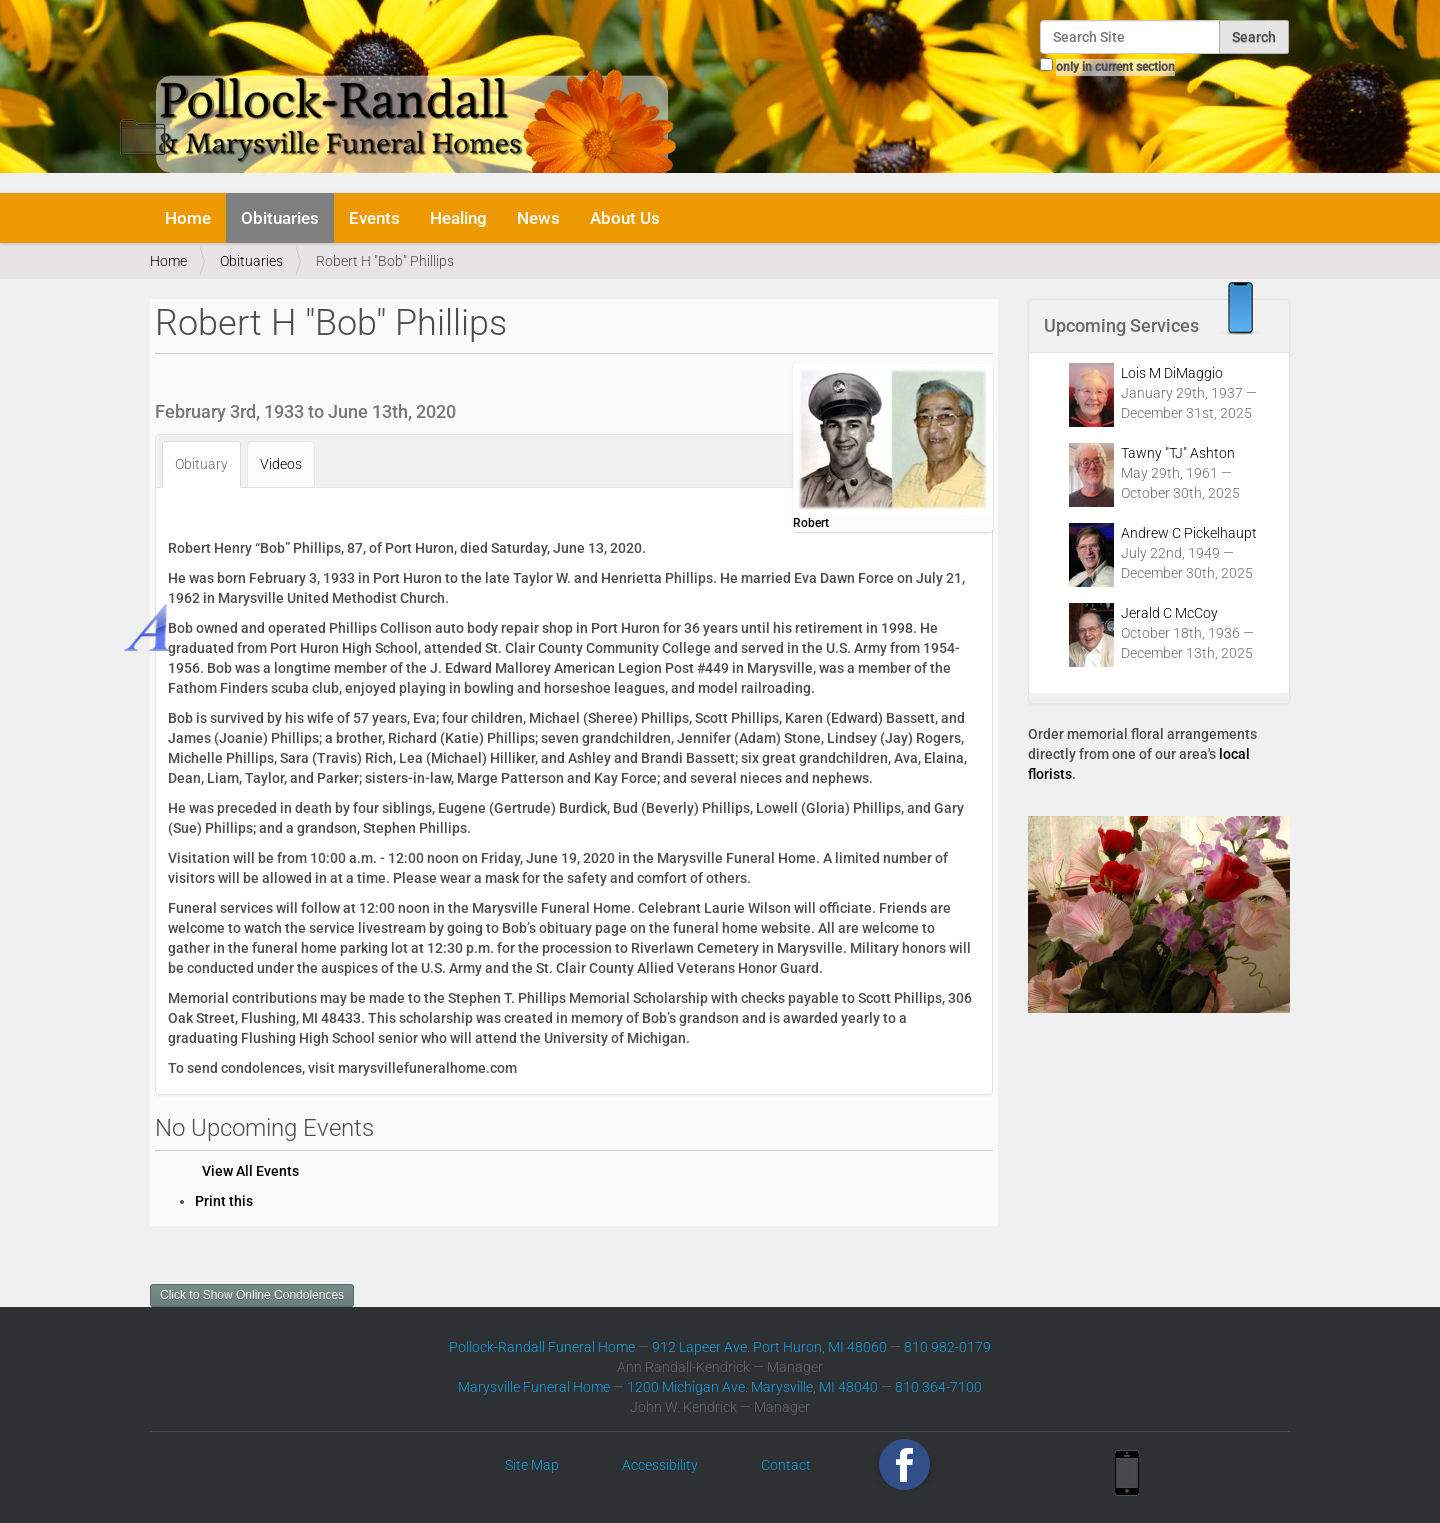 The width and height of the screenshot is (1440, 1523). Describe the element at coordinates (1240, 308) in the screenshot. I see `iPhone 12 mini device icon` at that location.